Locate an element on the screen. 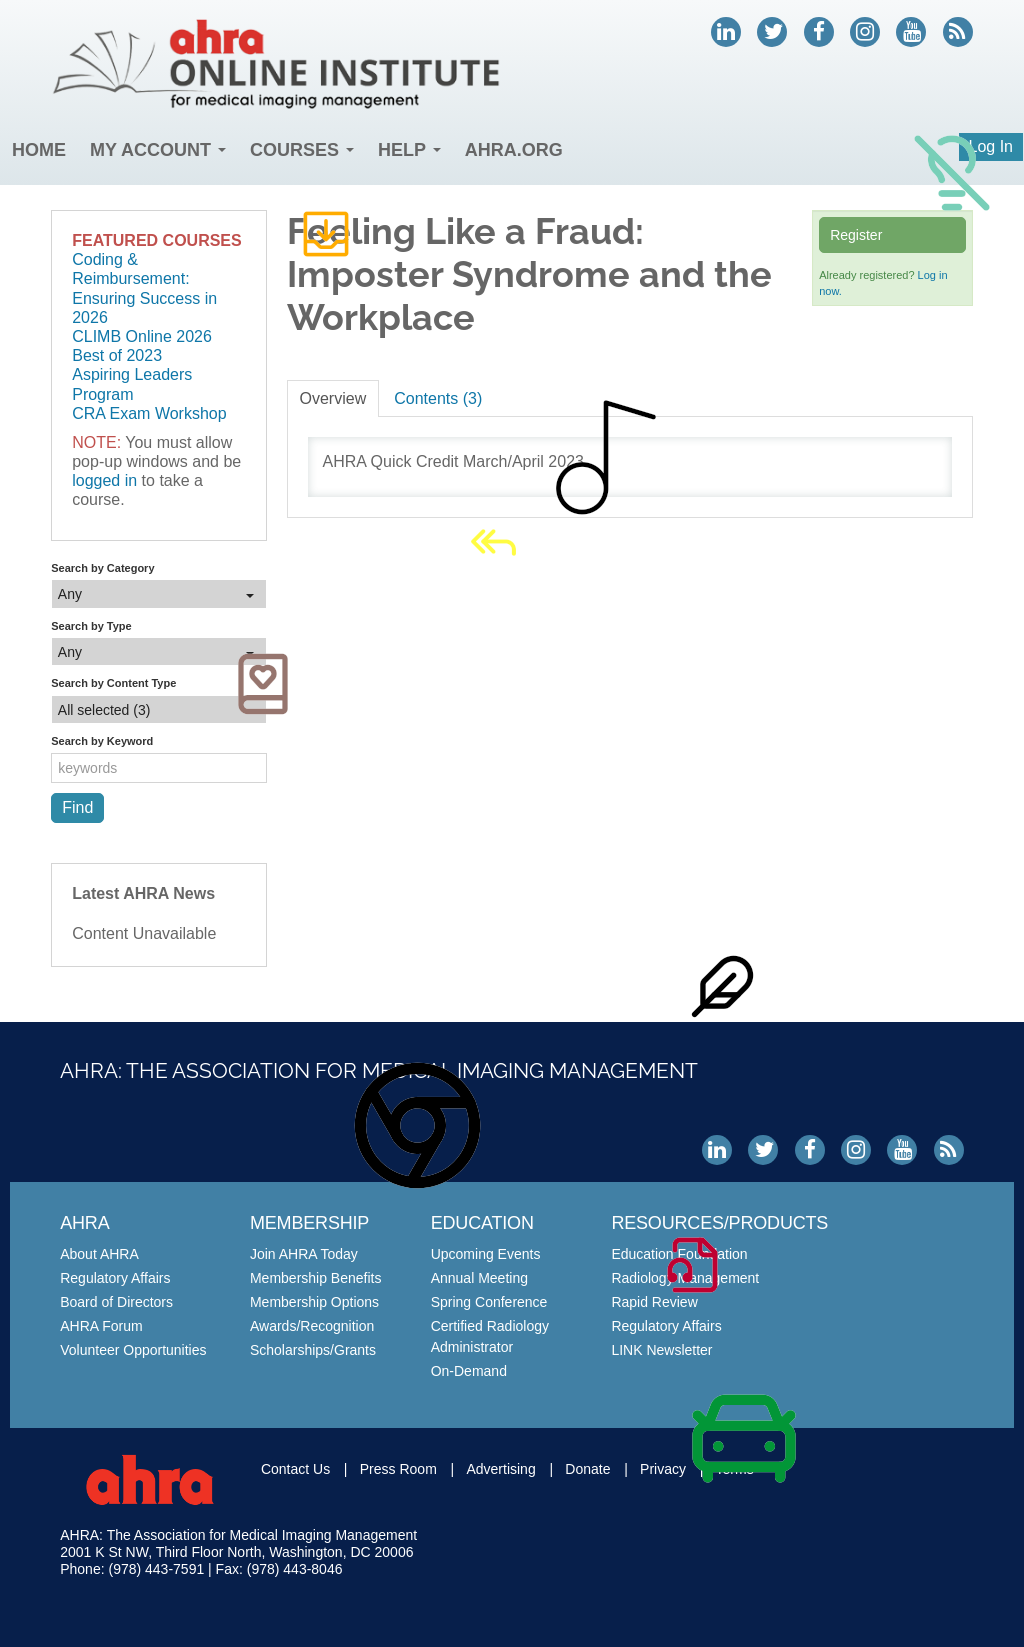 The image size is (1024, 1647). view your favorite books is located at coordinates (263, 684).